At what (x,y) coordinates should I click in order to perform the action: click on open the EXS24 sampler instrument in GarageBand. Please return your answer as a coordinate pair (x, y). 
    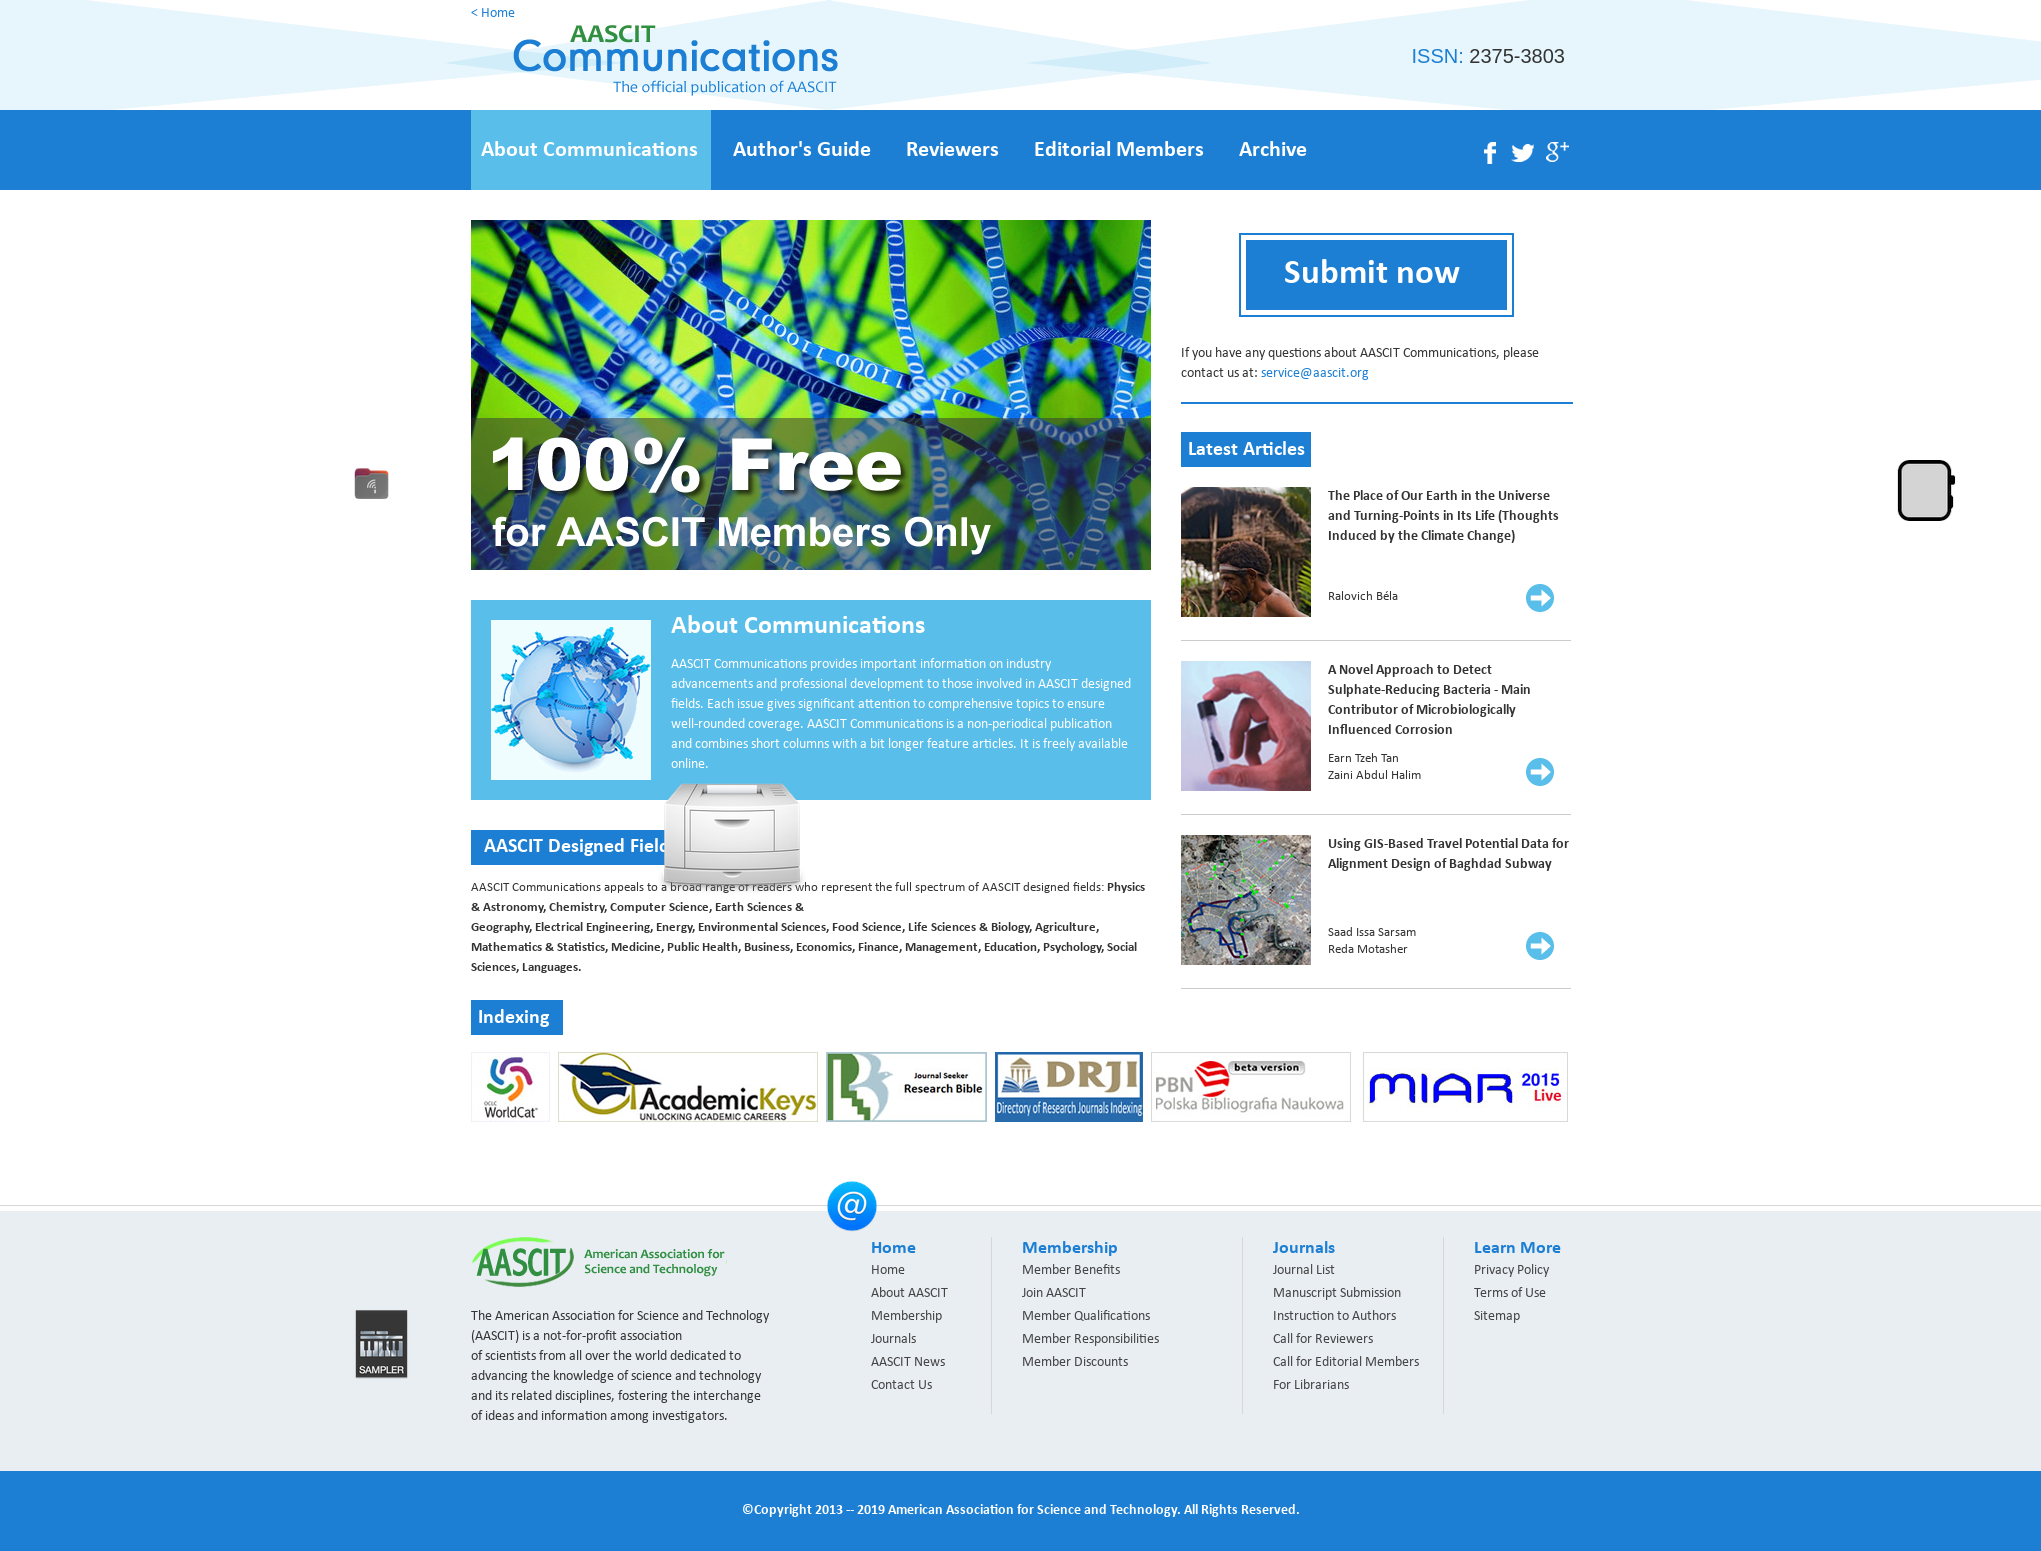
    Looking at the image, I should click on (381, 1345).